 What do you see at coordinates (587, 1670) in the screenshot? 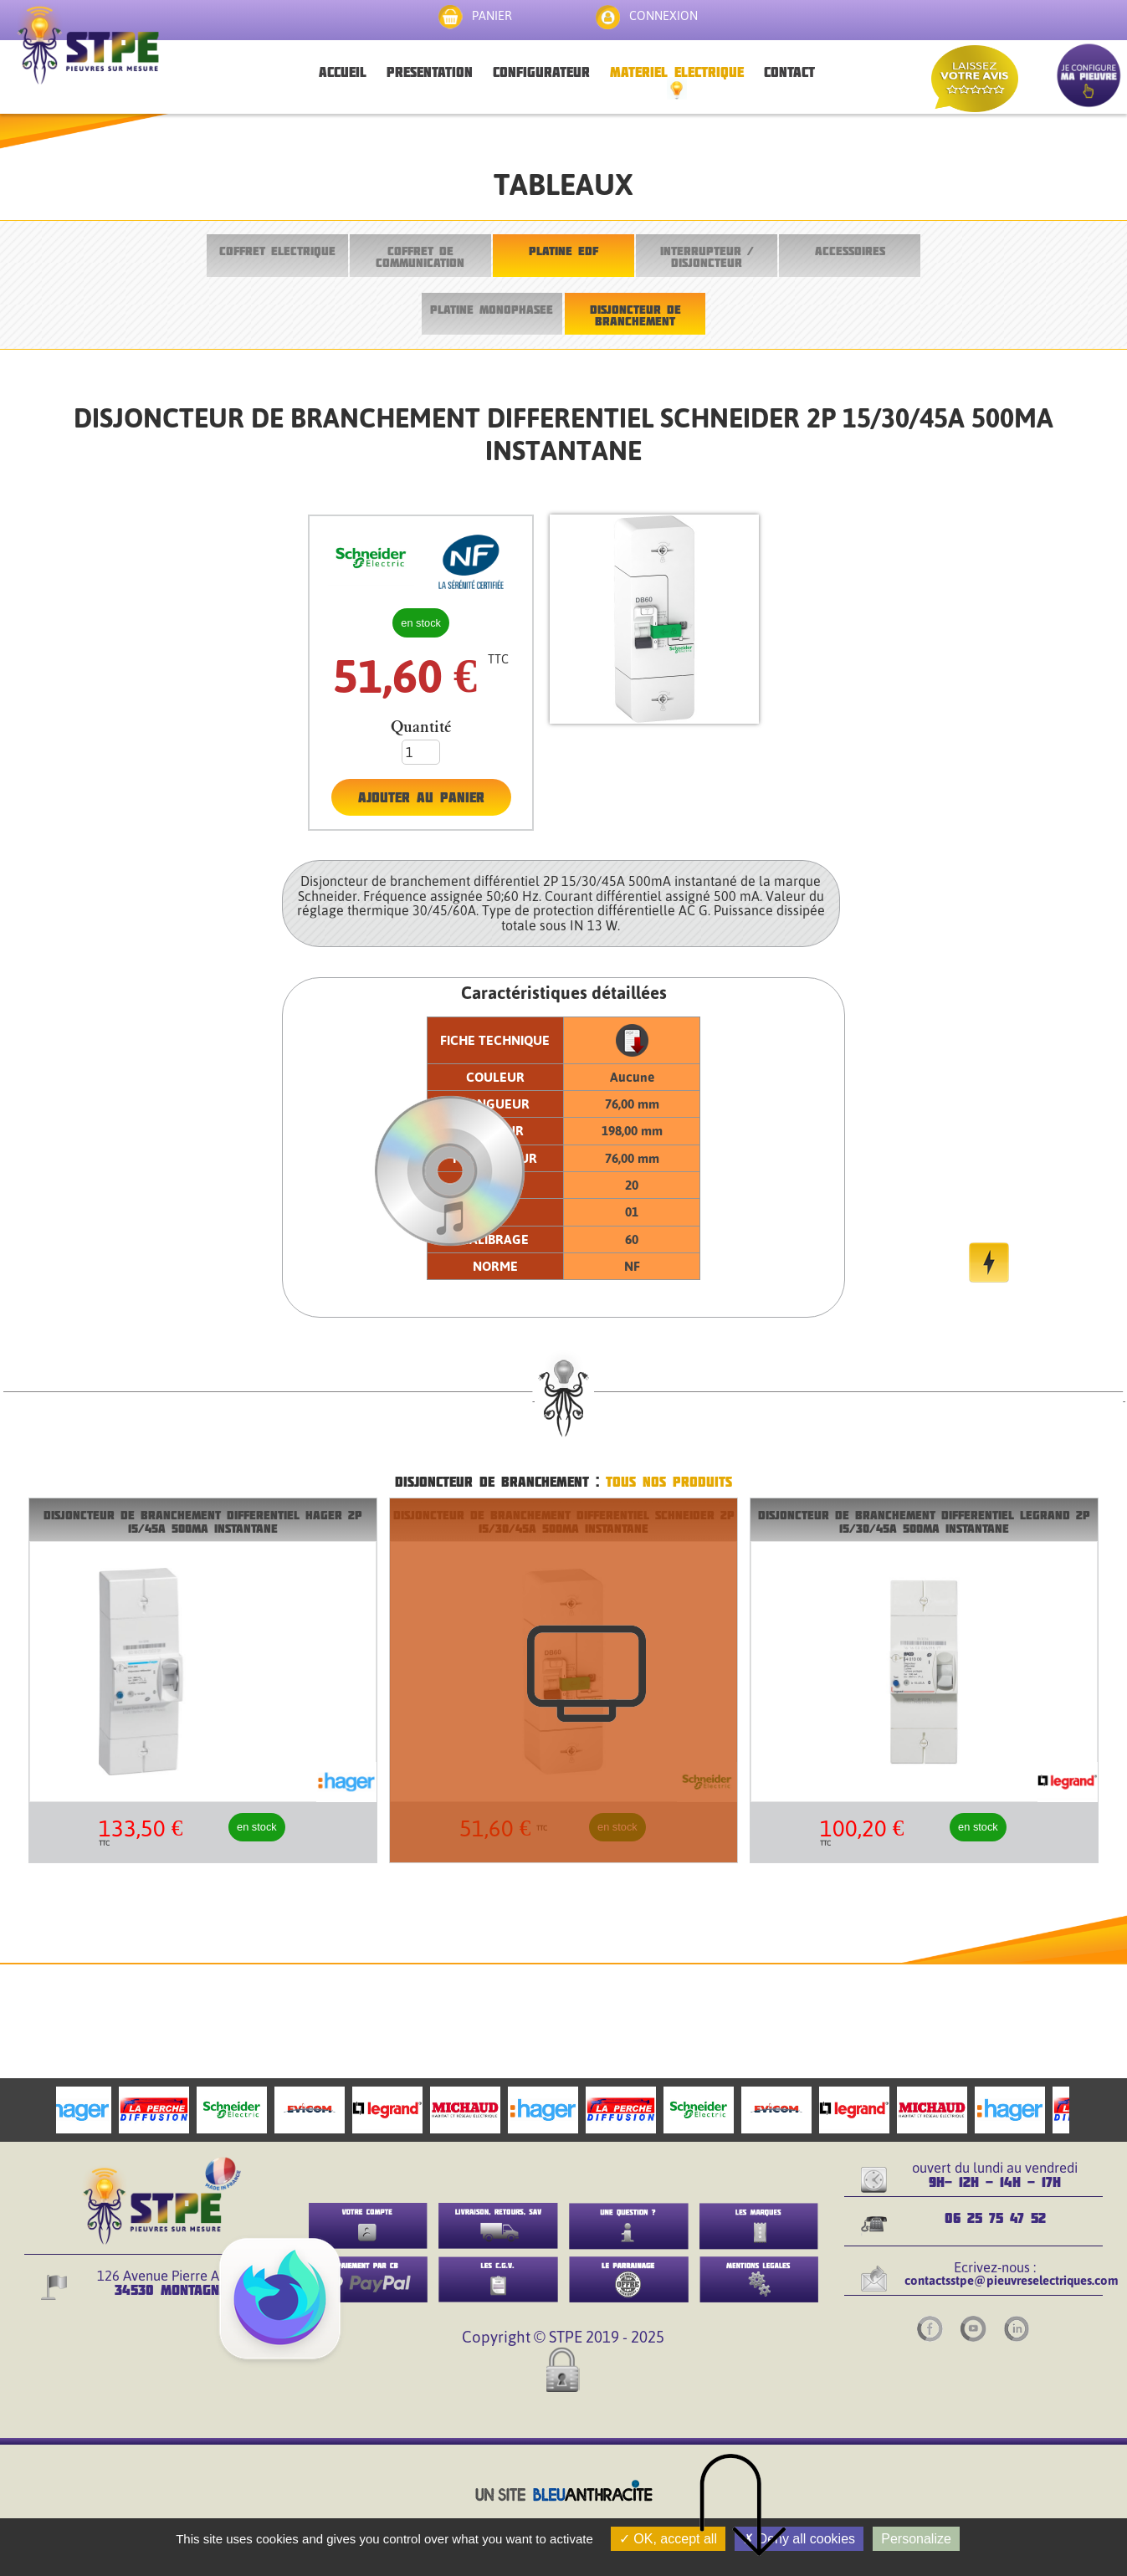
I see `open tv or display settings` at bounding box center [587, 1670].